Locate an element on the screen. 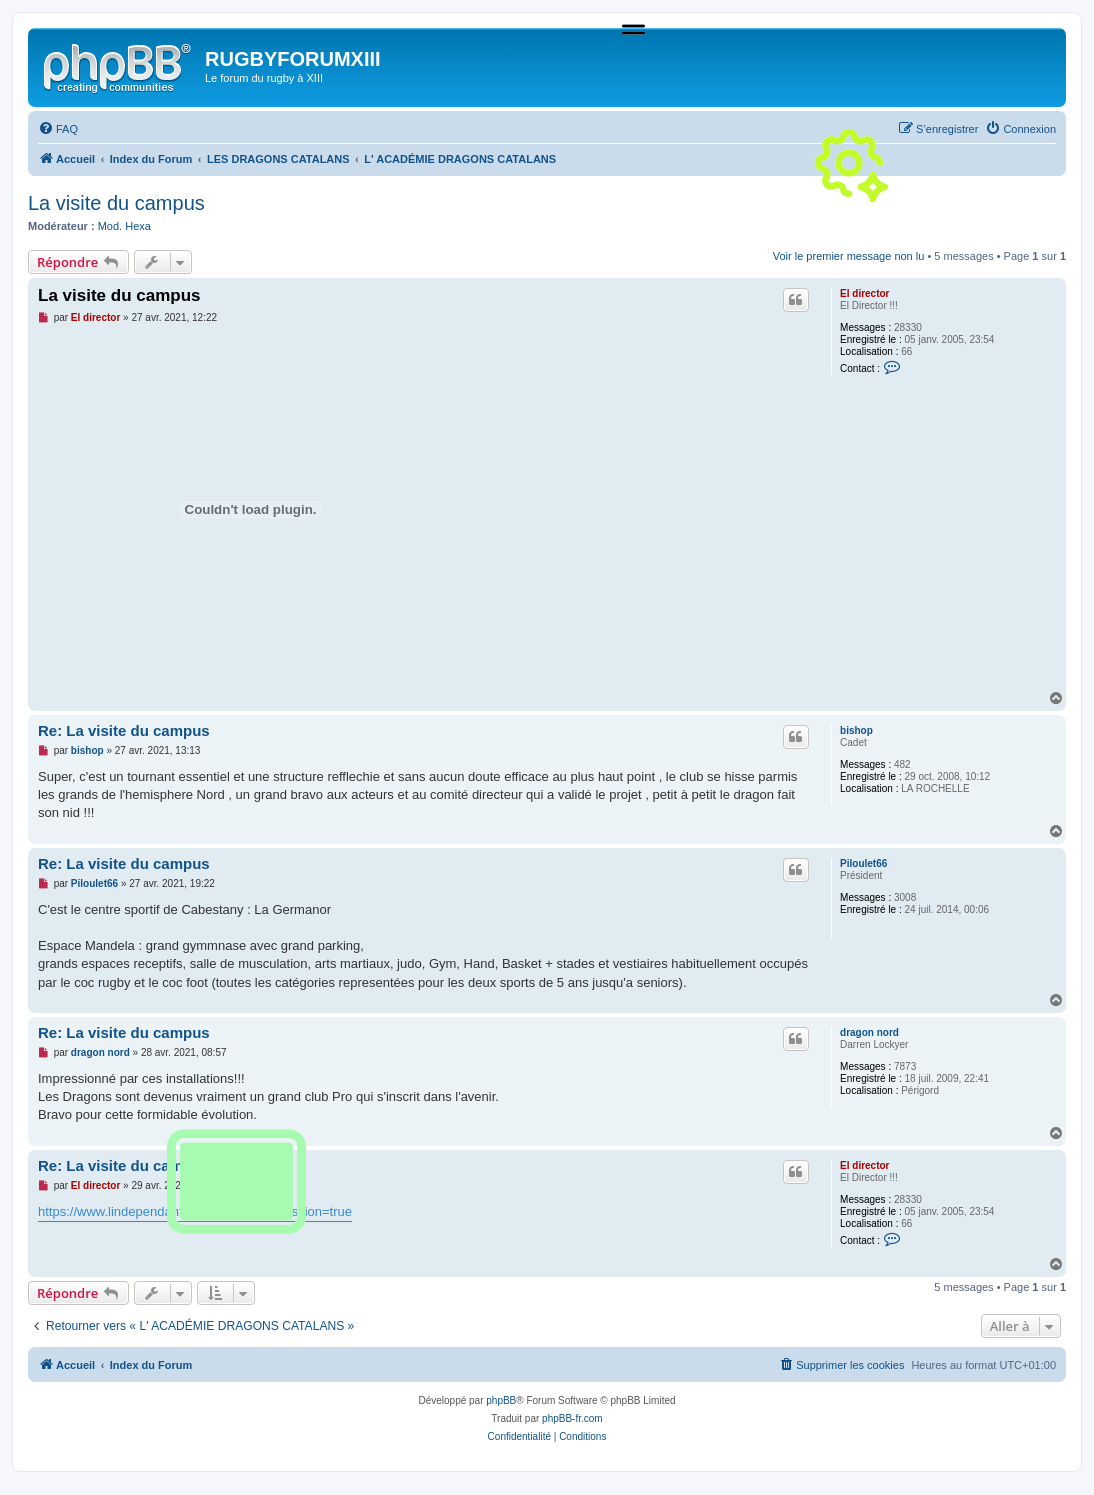 Image resolution: width=1094 pixels, height=1495 pixels. reorder or rearrange items in a list is located at coordinates (633, 29).